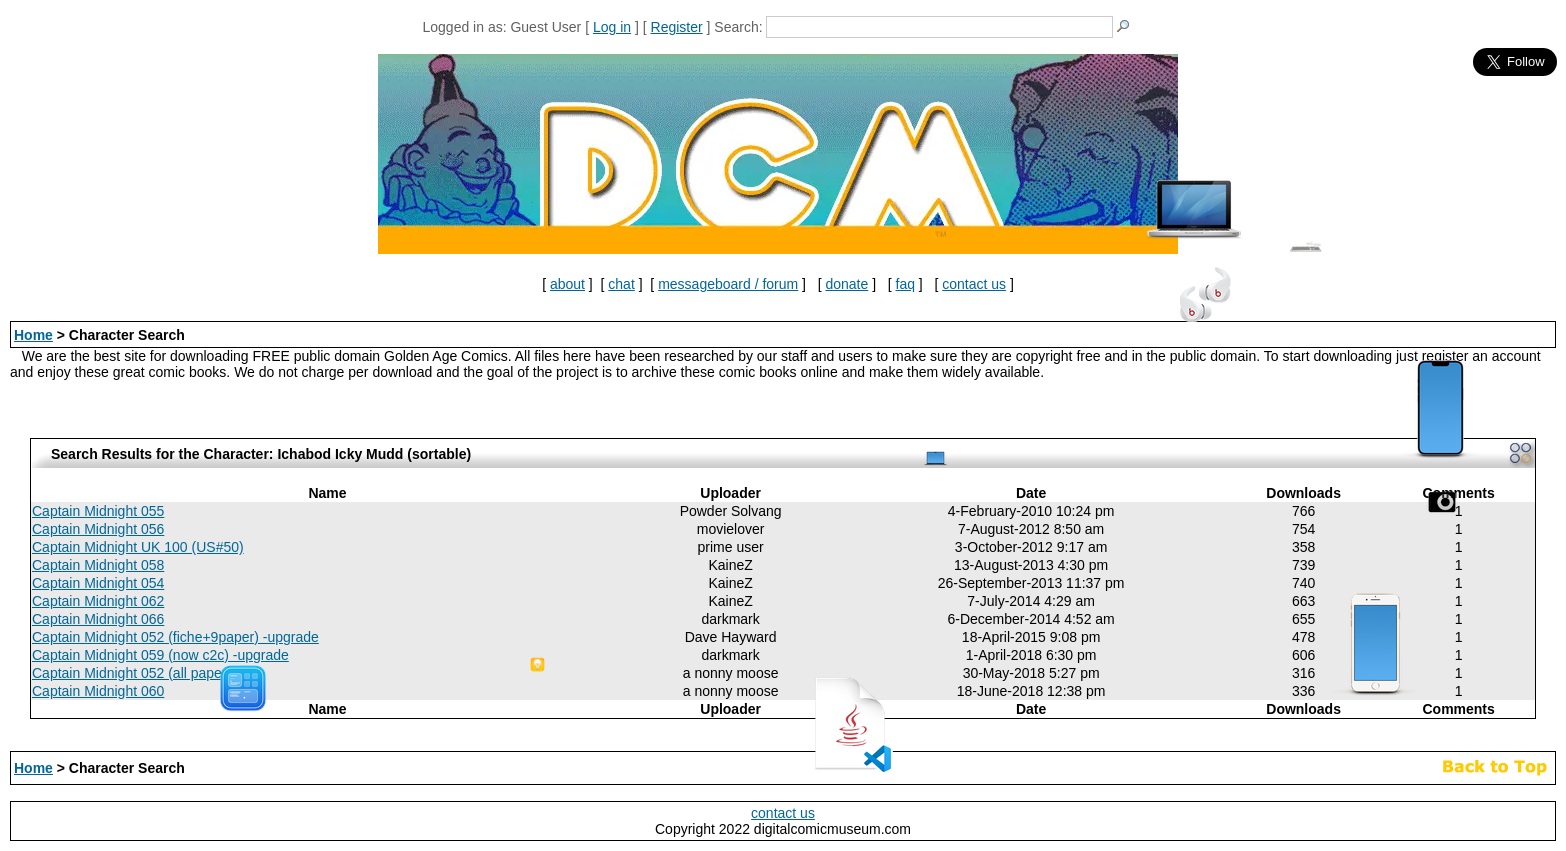 The height and width of the screenshot is (851, 1566). What do you see at coordinates (537, 664) in the screenshot?
I see `open the Tips app for helpful hints and tutorials` at bounding box center [537, 664].